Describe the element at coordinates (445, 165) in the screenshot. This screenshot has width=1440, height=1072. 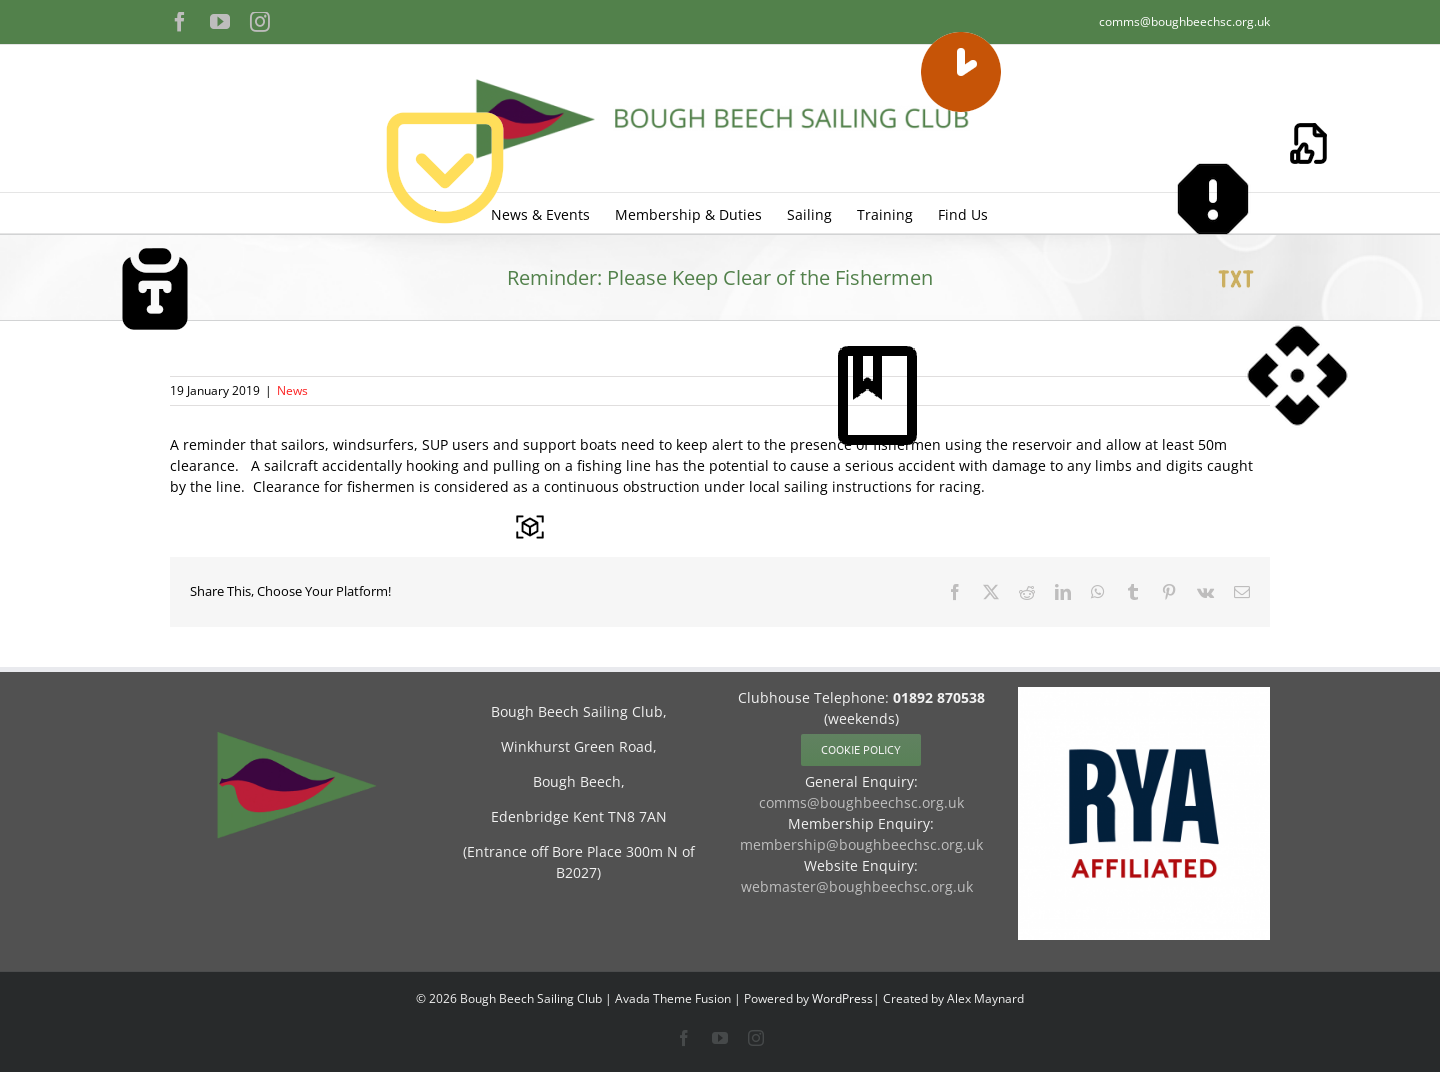
I see `save to pocket` at that location.